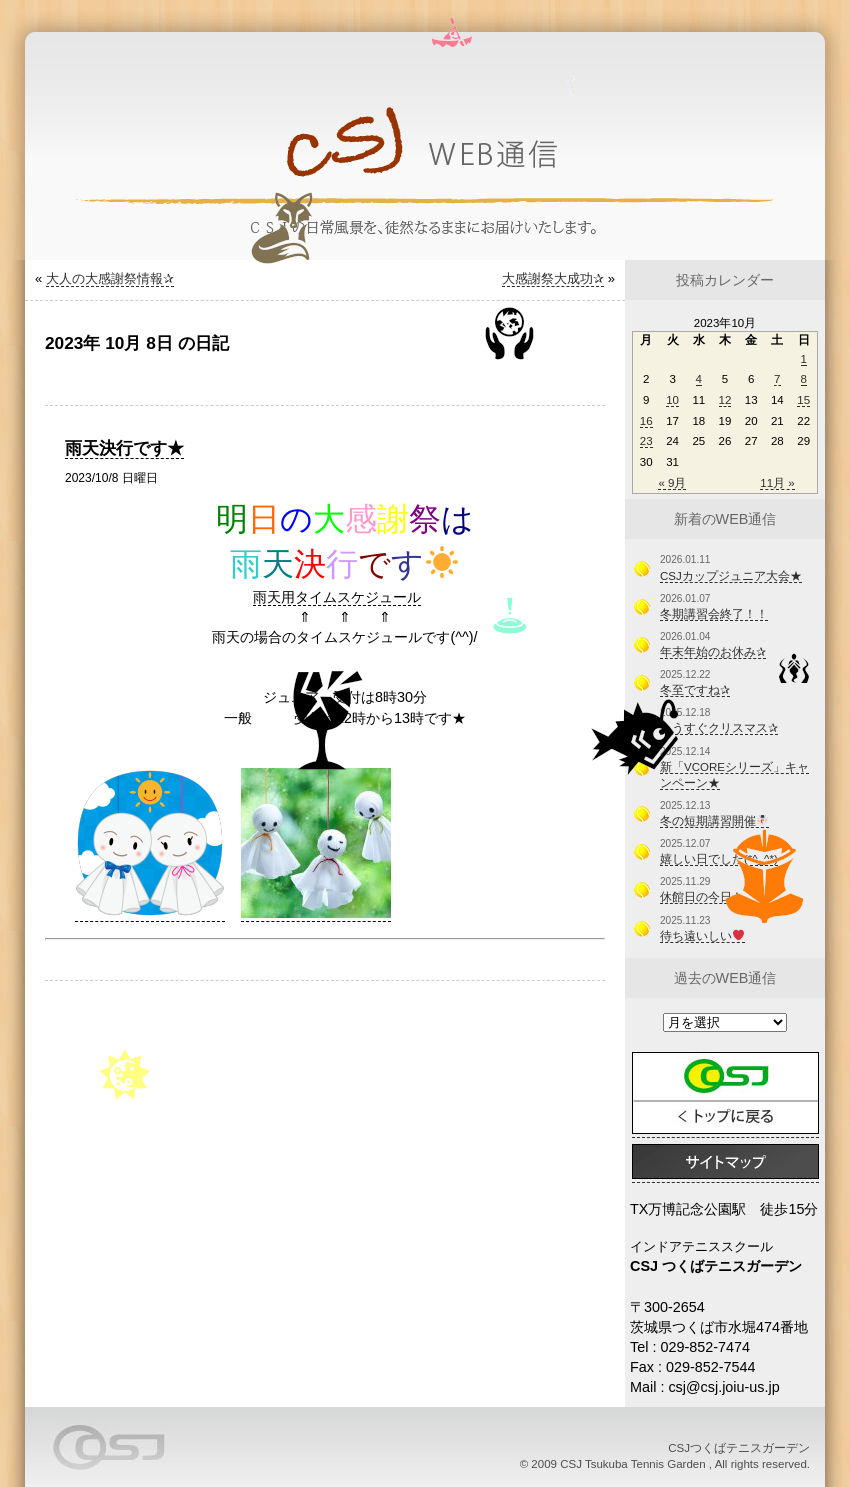 The image size is (850, 1487). Describe the element at coordinates (509, 615) in the screenshot. I see `indicates a hazard or dangerous area in gameplay` at that location.